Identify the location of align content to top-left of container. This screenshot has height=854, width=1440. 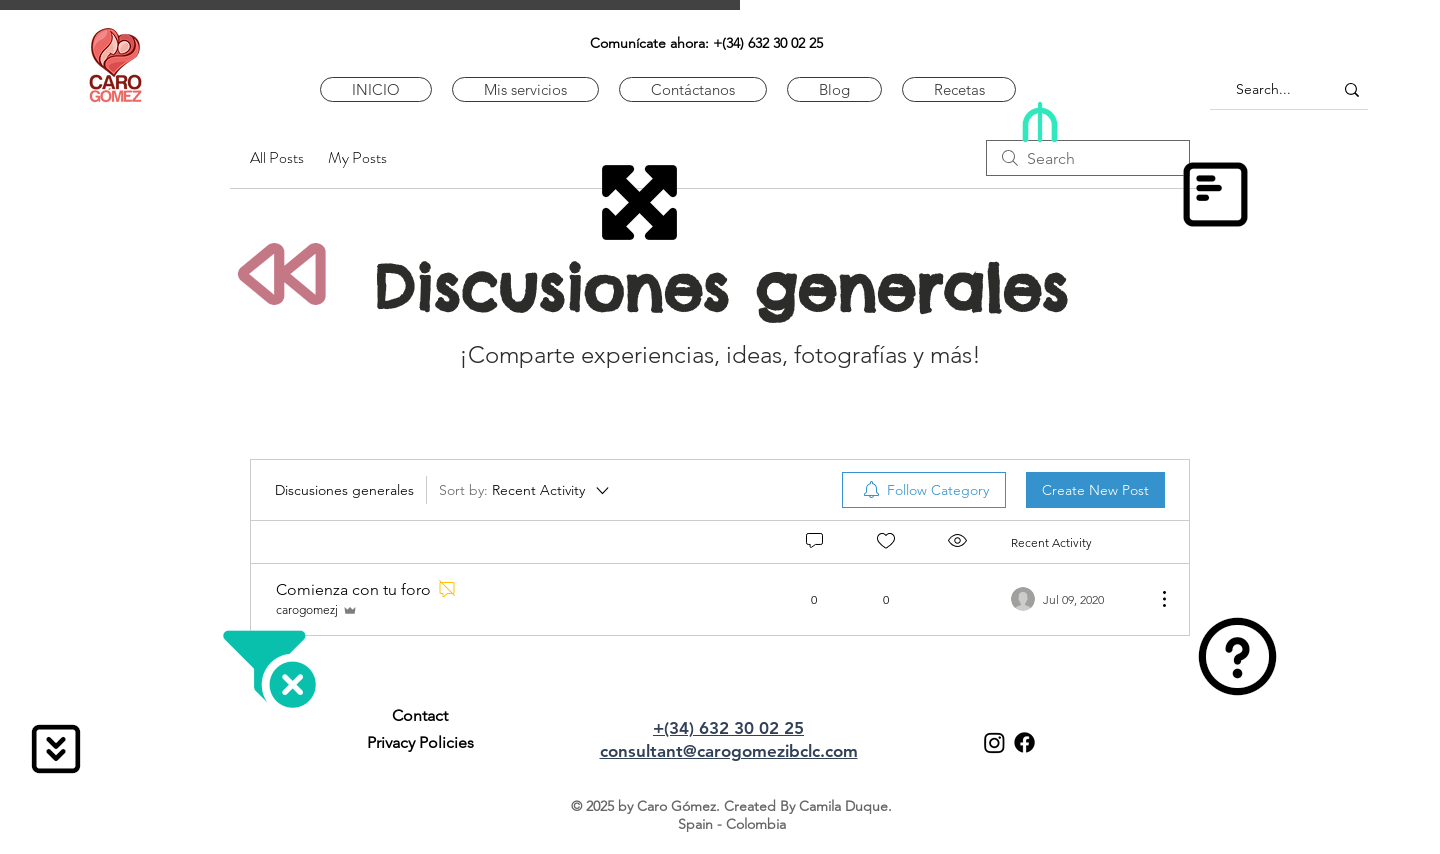
(1215, 194).